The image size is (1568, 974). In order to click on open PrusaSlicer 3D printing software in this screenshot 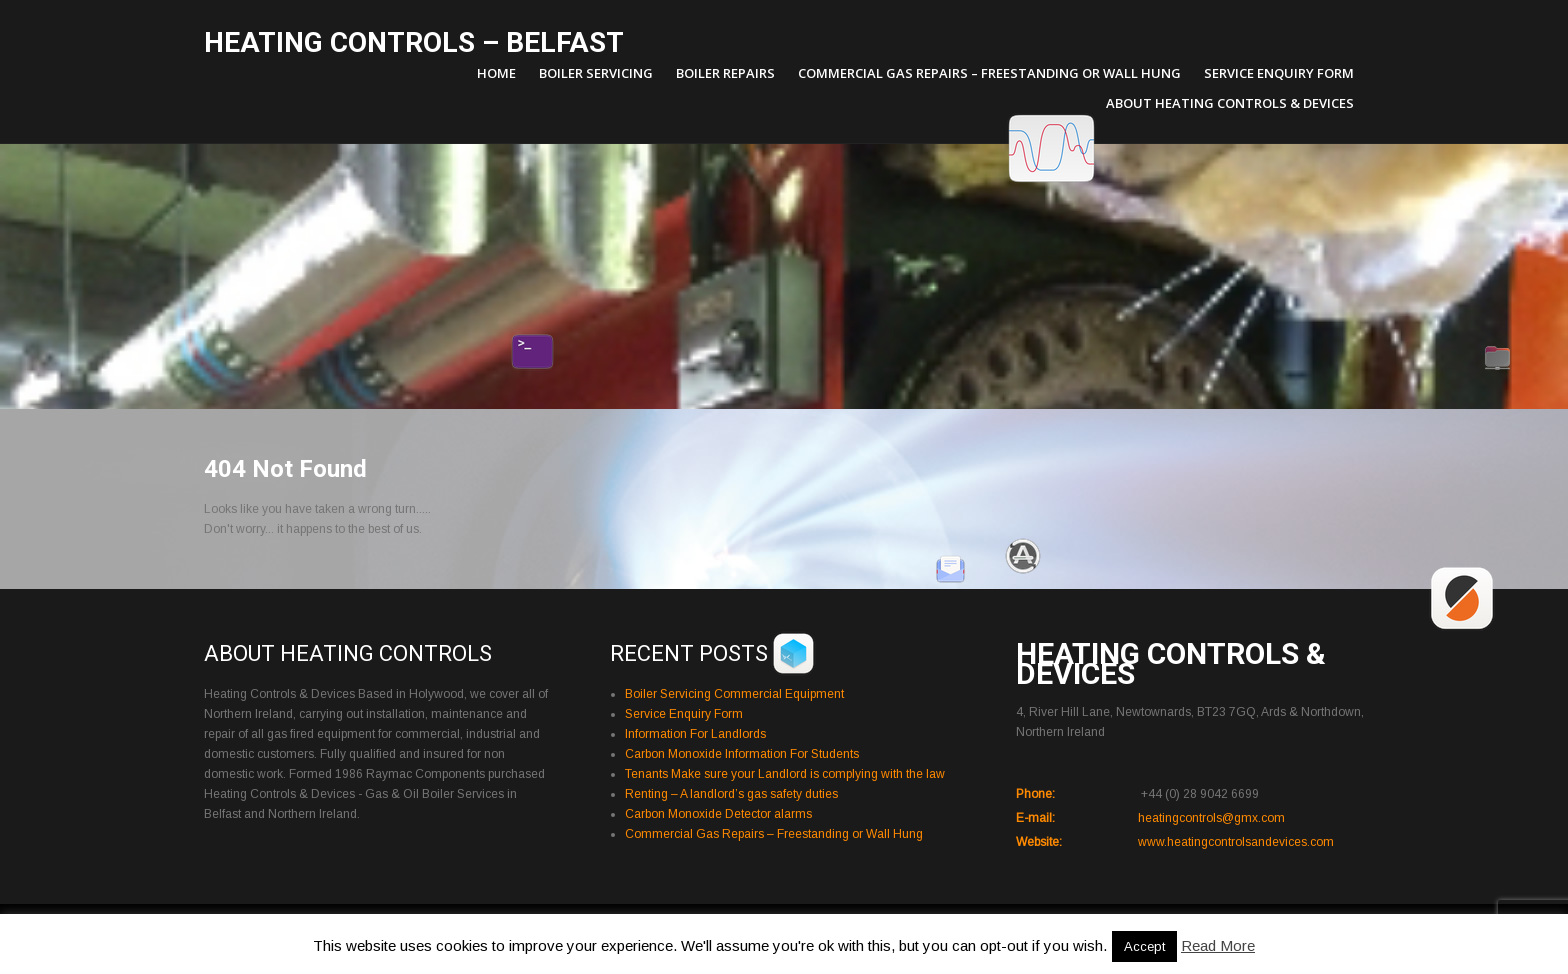, I will do `click(1462, 598)`.